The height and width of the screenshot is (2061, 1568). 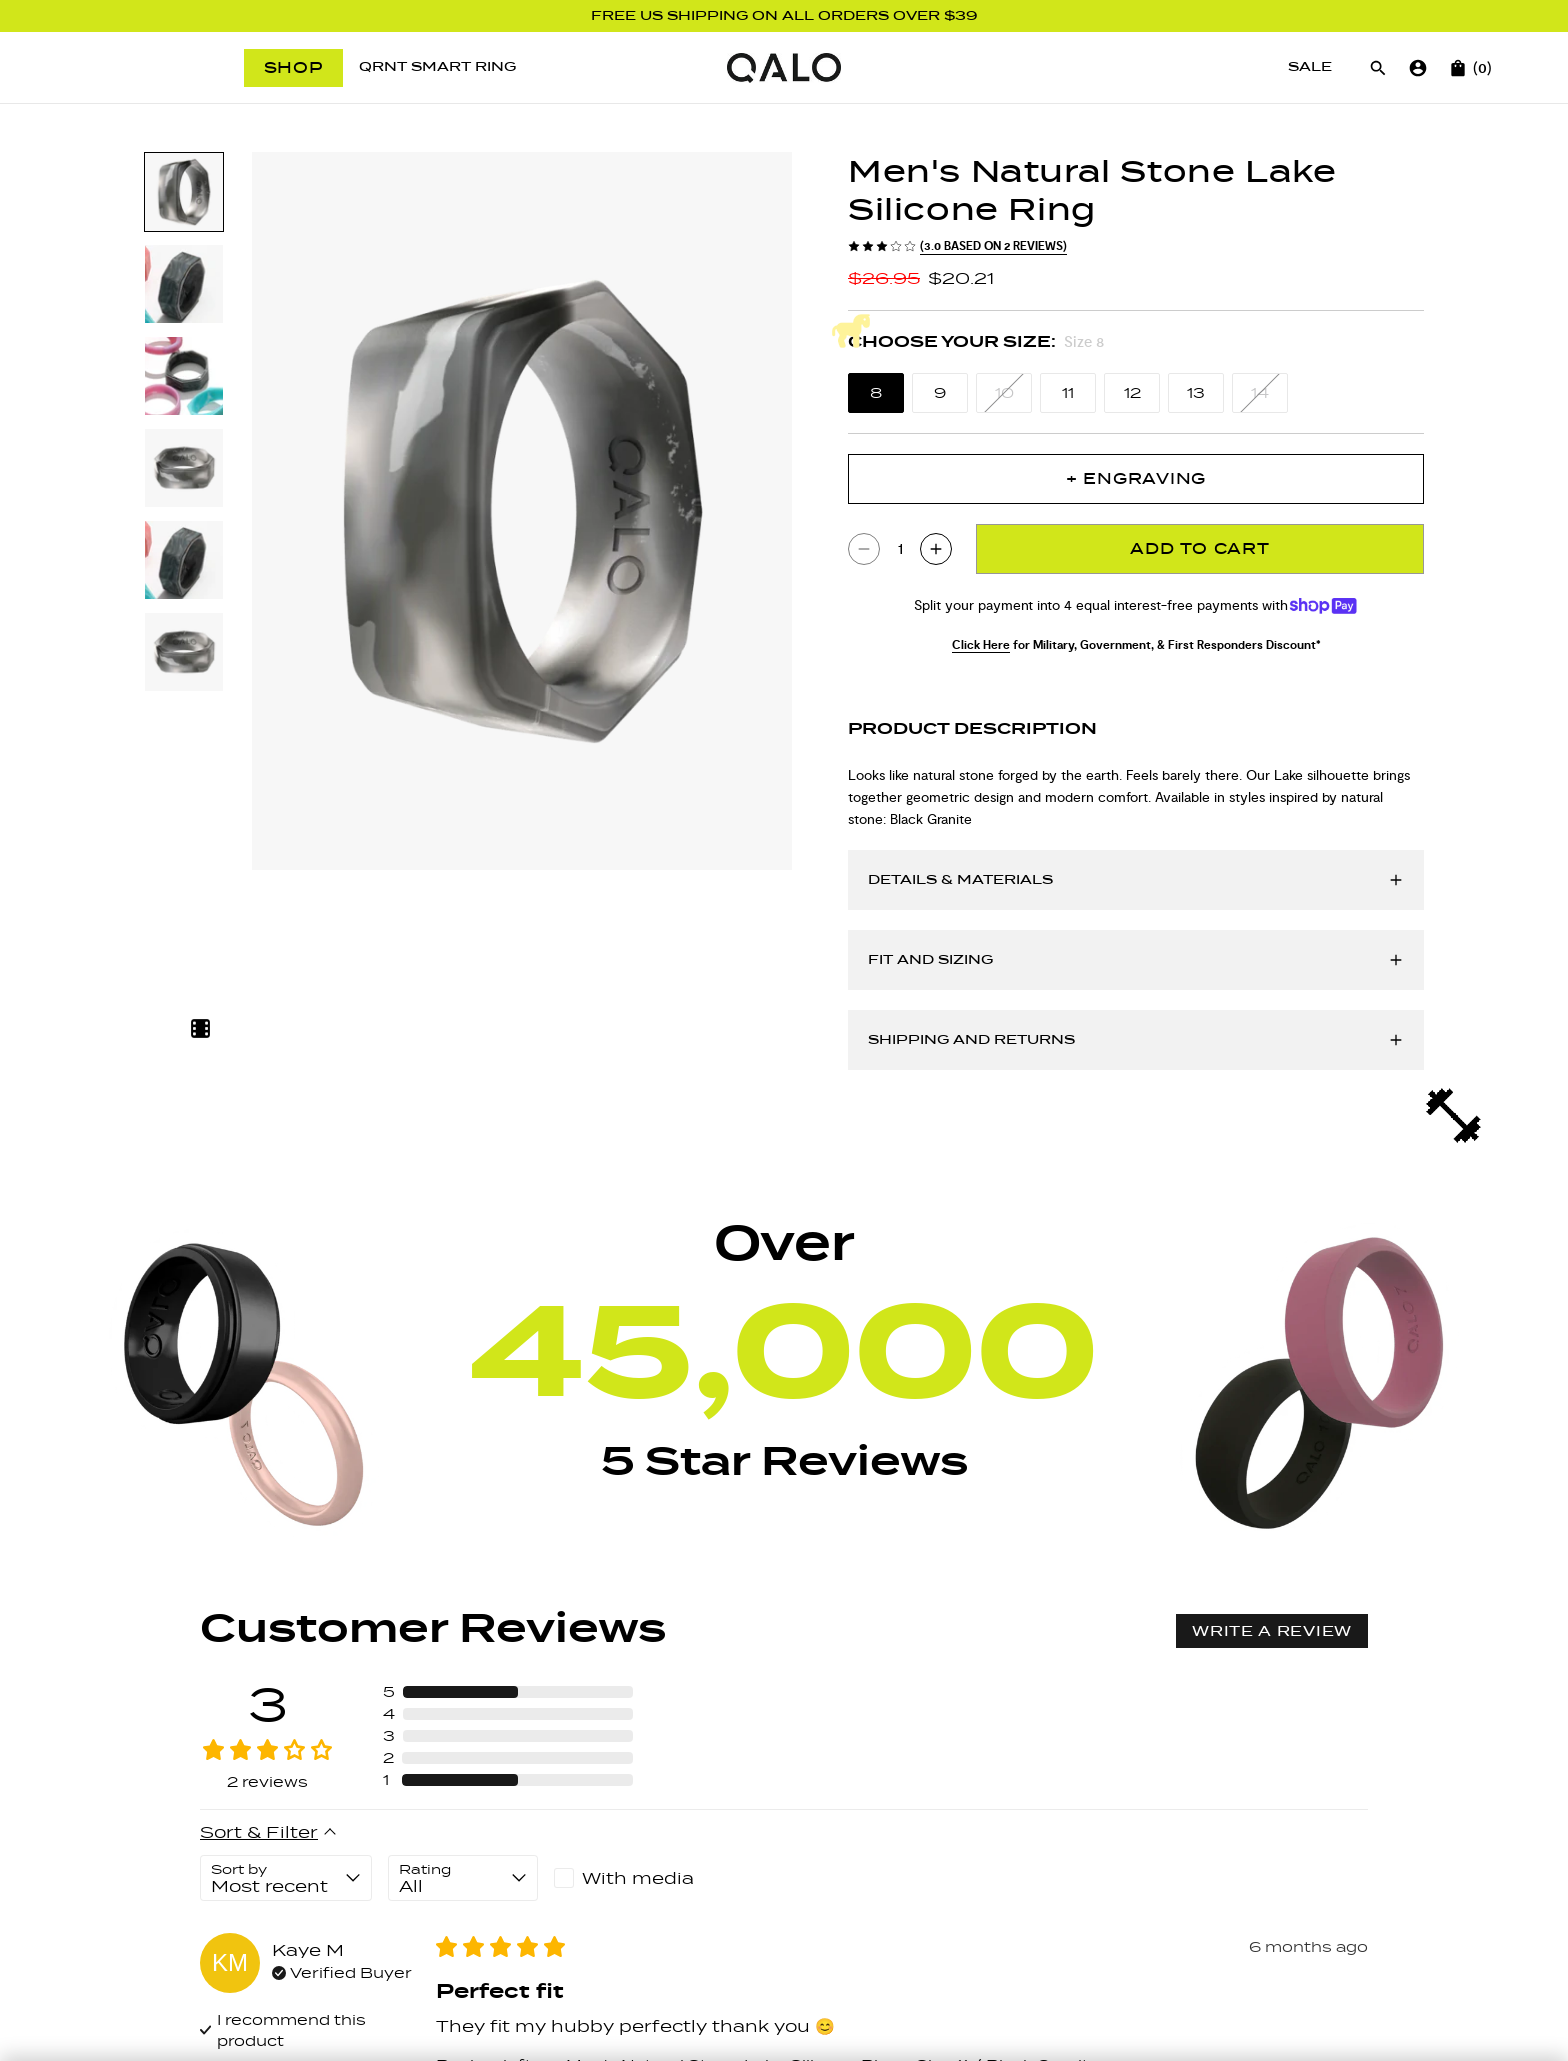 I want to click on view video or movie content, so click(x=200, y=1028).